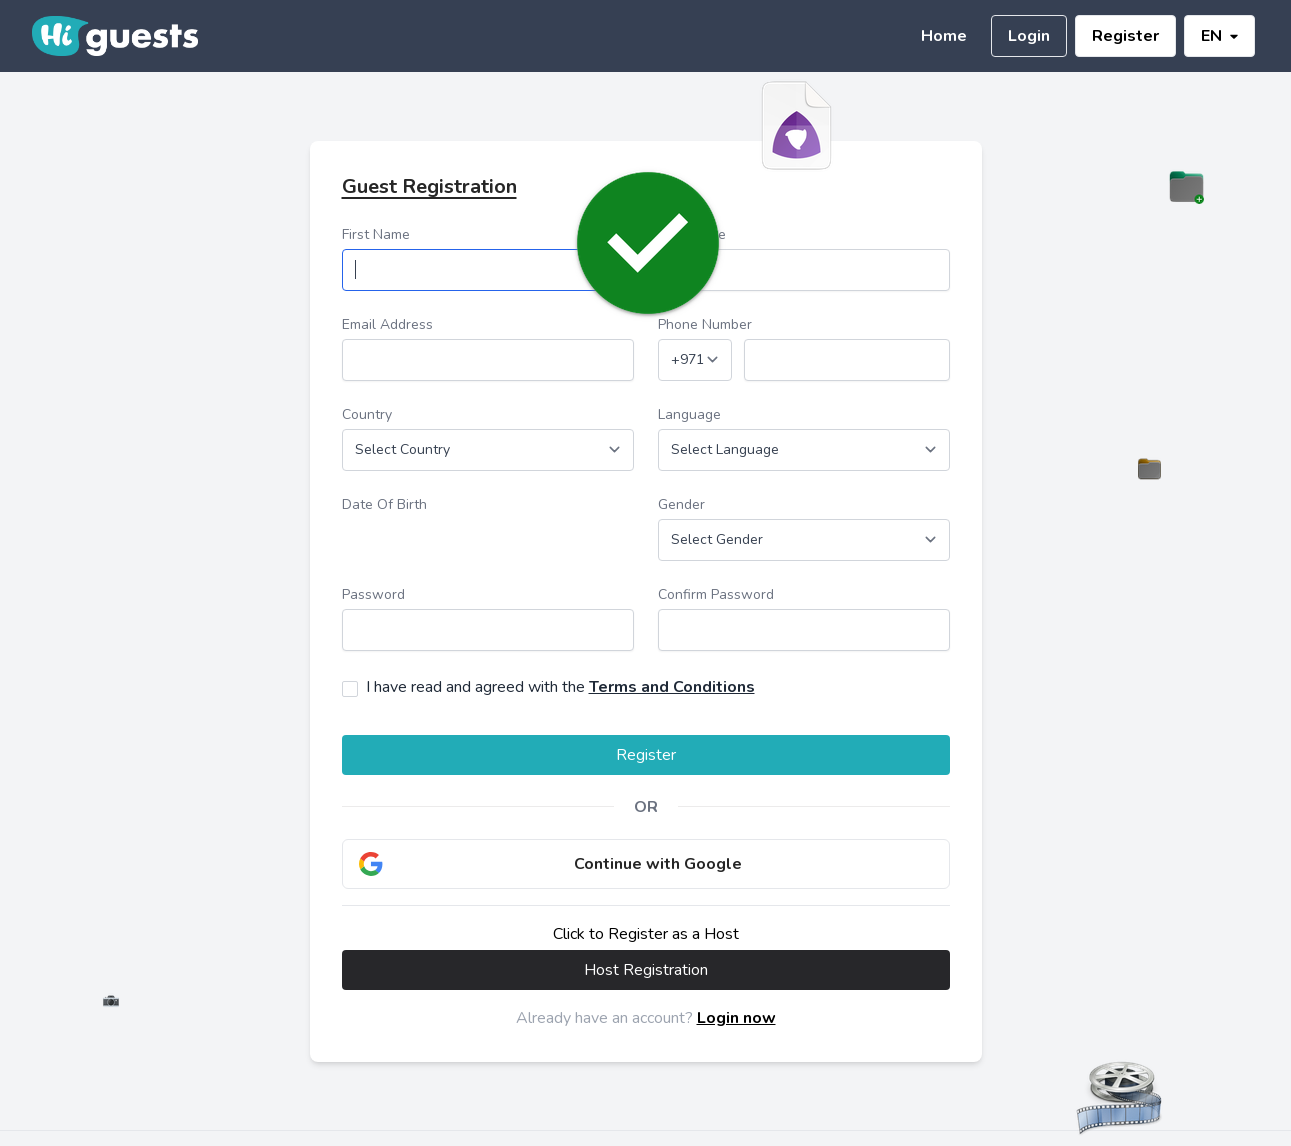 The width and height of the screenshot is (1291, 1146). Describe the element at coordinates (111, 1001) in the screenshot. I see `open camera app` at that location.